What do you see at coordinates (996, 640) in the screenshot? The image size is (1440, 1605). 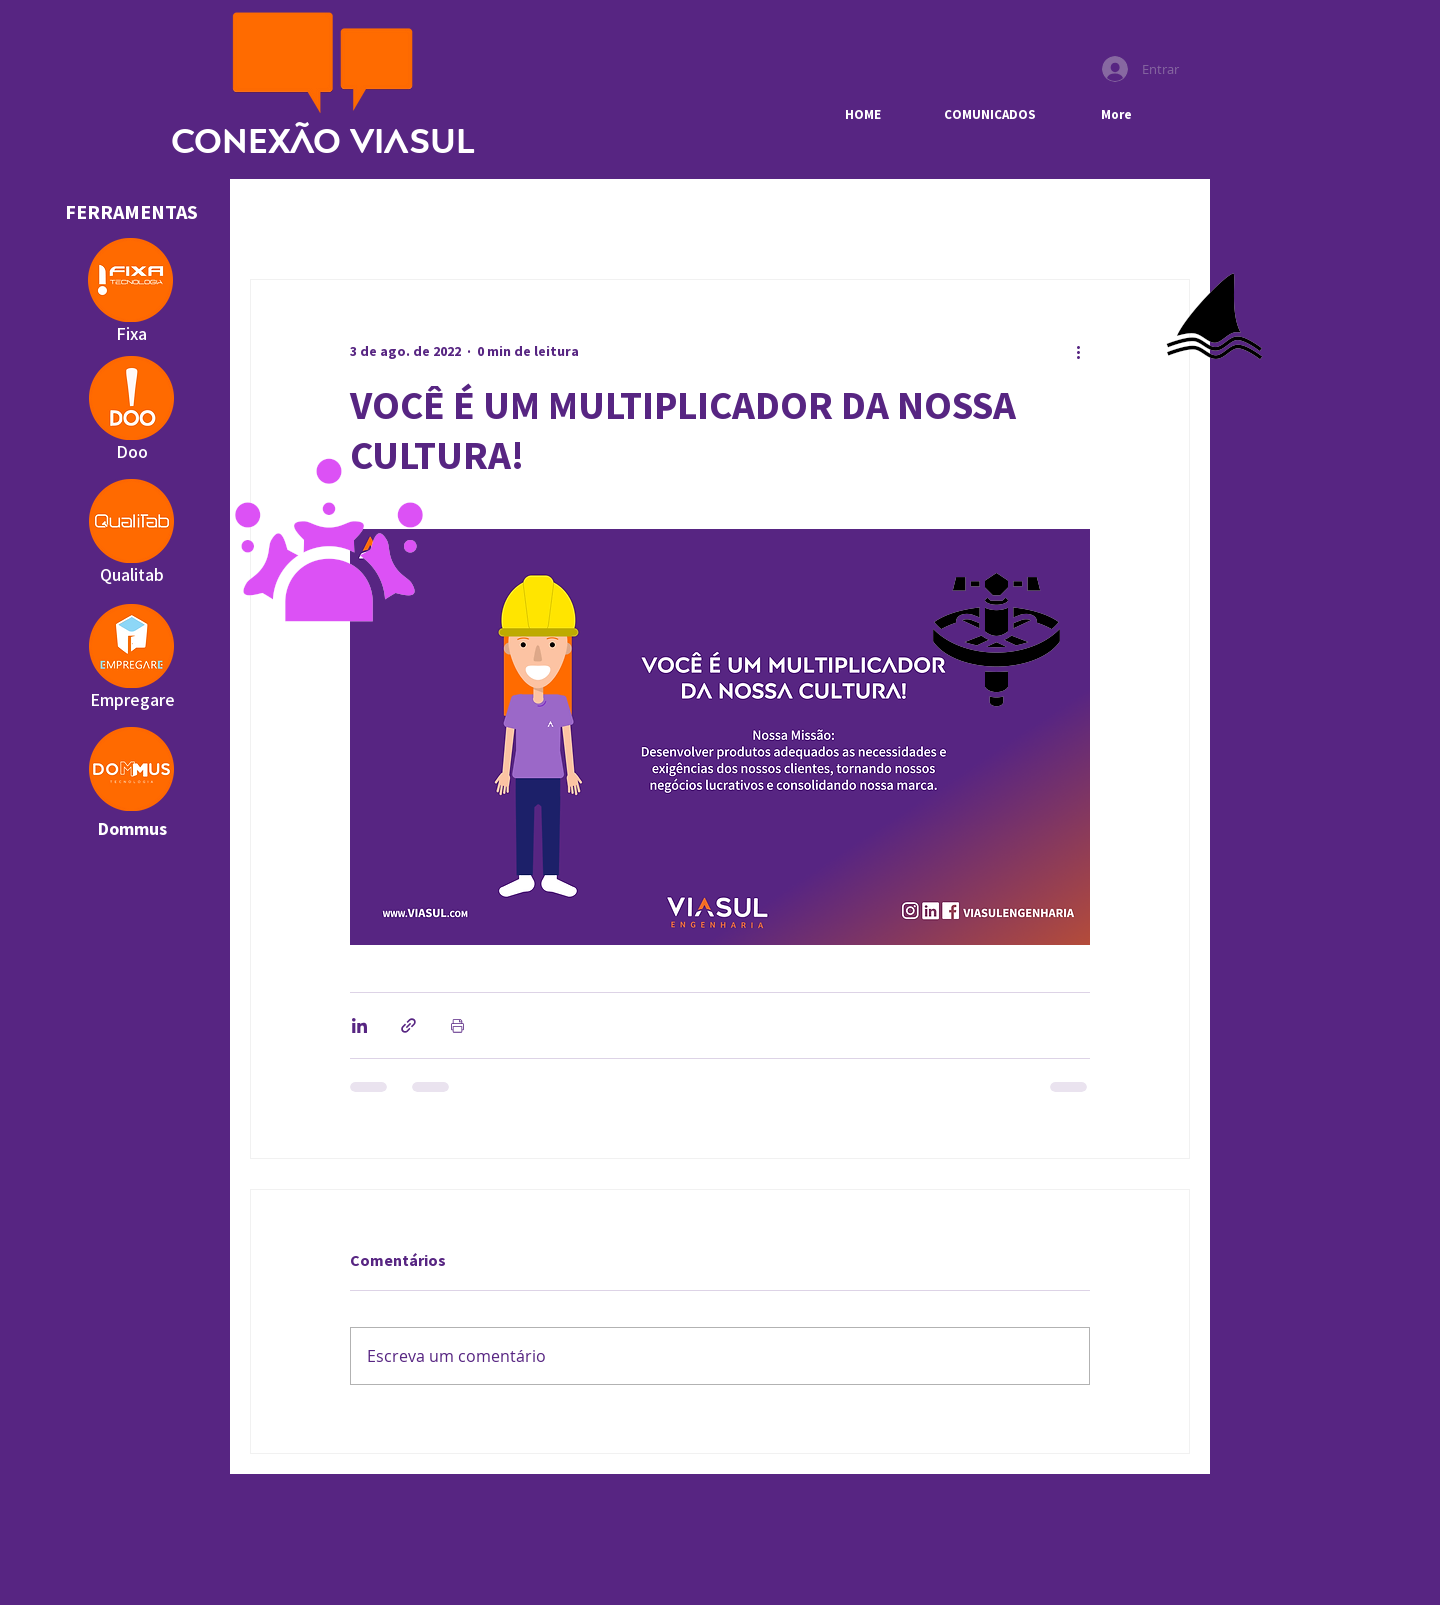 I see `deploy orbital defense satellite` at bounding box center [996, 640].